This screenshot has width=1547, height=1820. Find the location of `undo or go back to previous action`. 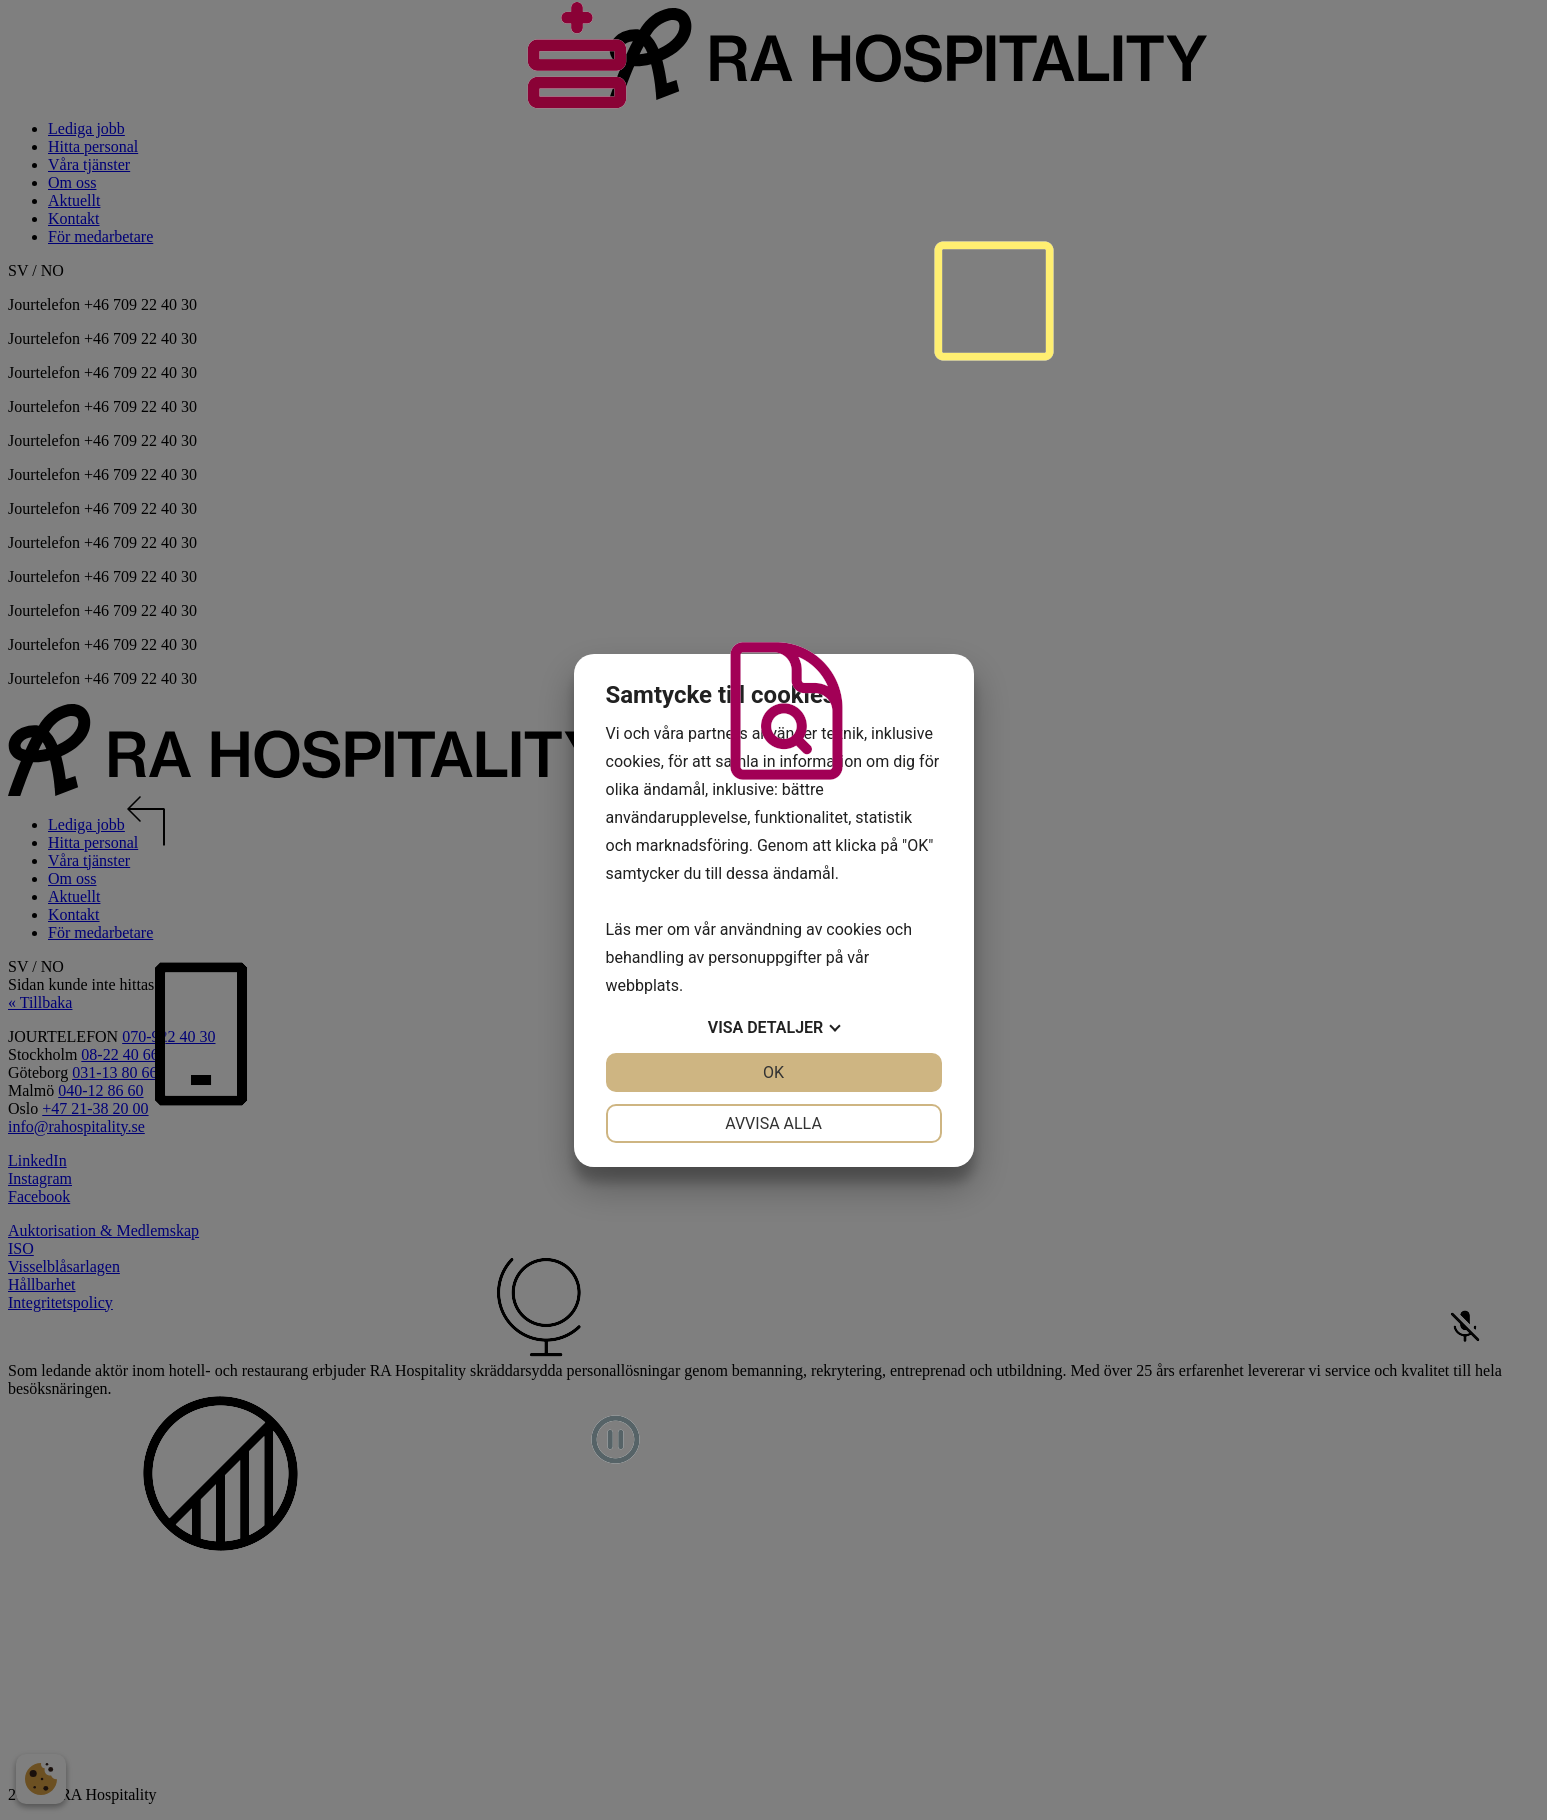

undo or go back to previous action is located at coordinates (148, 821).